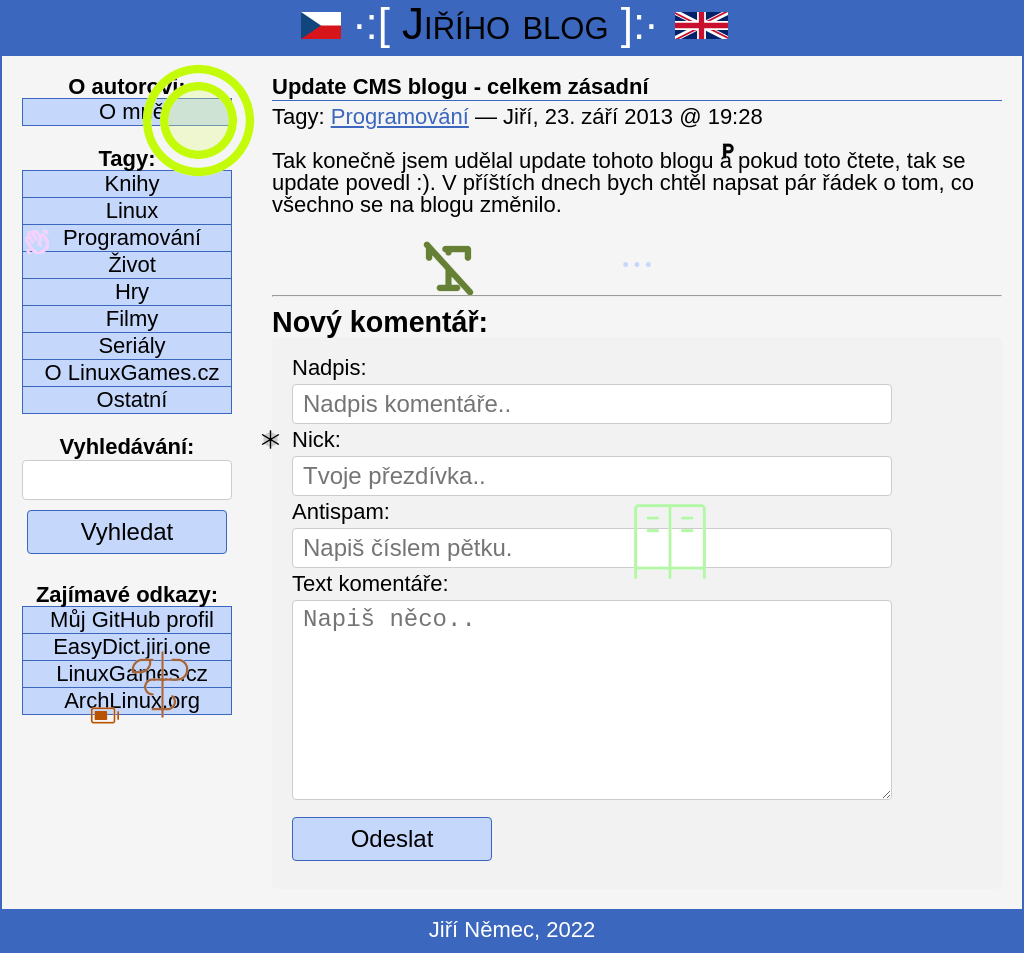 This screenshot has height=953, width=1024. Describe the element at coordinates (198, 120) in the screenshot. I see `start recording audio or video` at that location.